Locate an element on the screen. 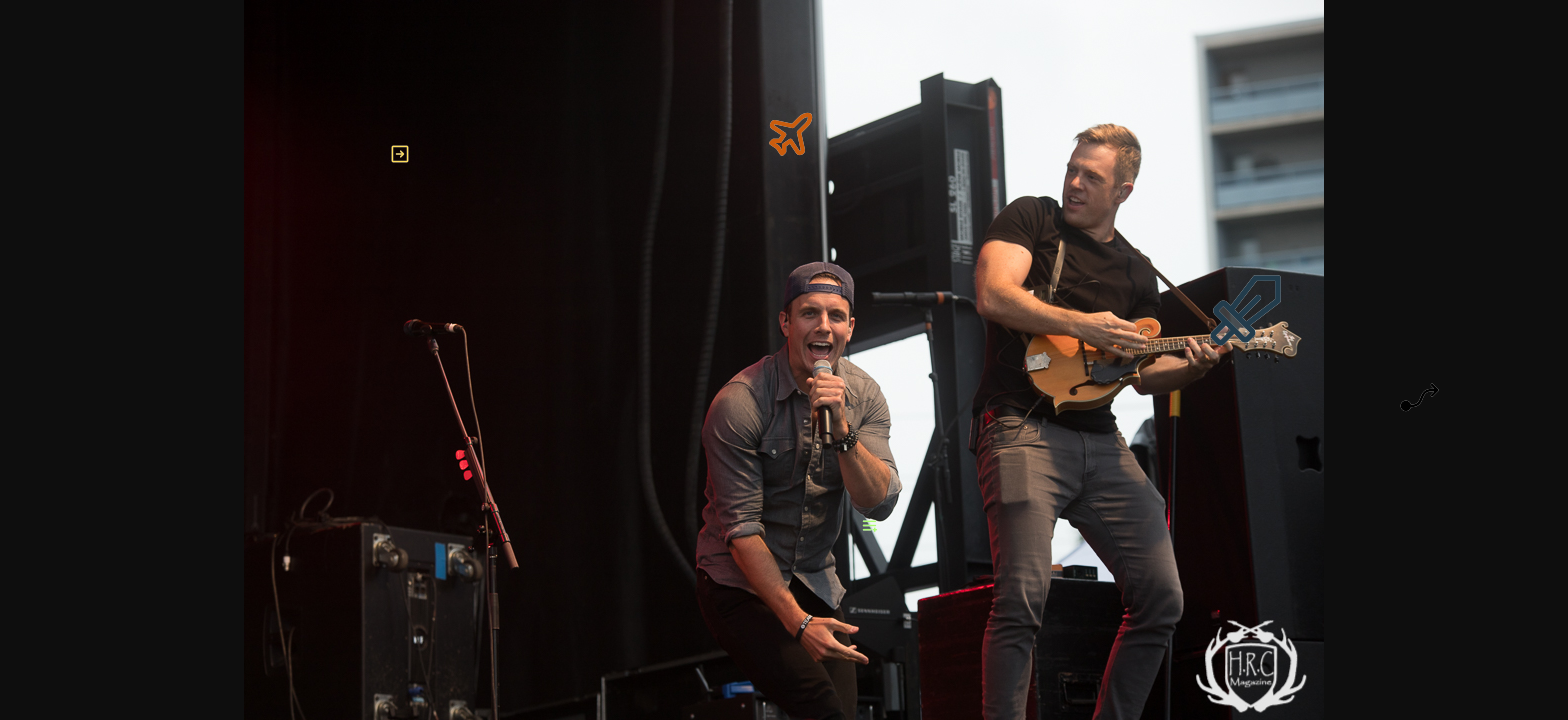 This screenshot has height=720, width=1568. indicates a workflow or process flow direction is located at coordinates (1419, 398).